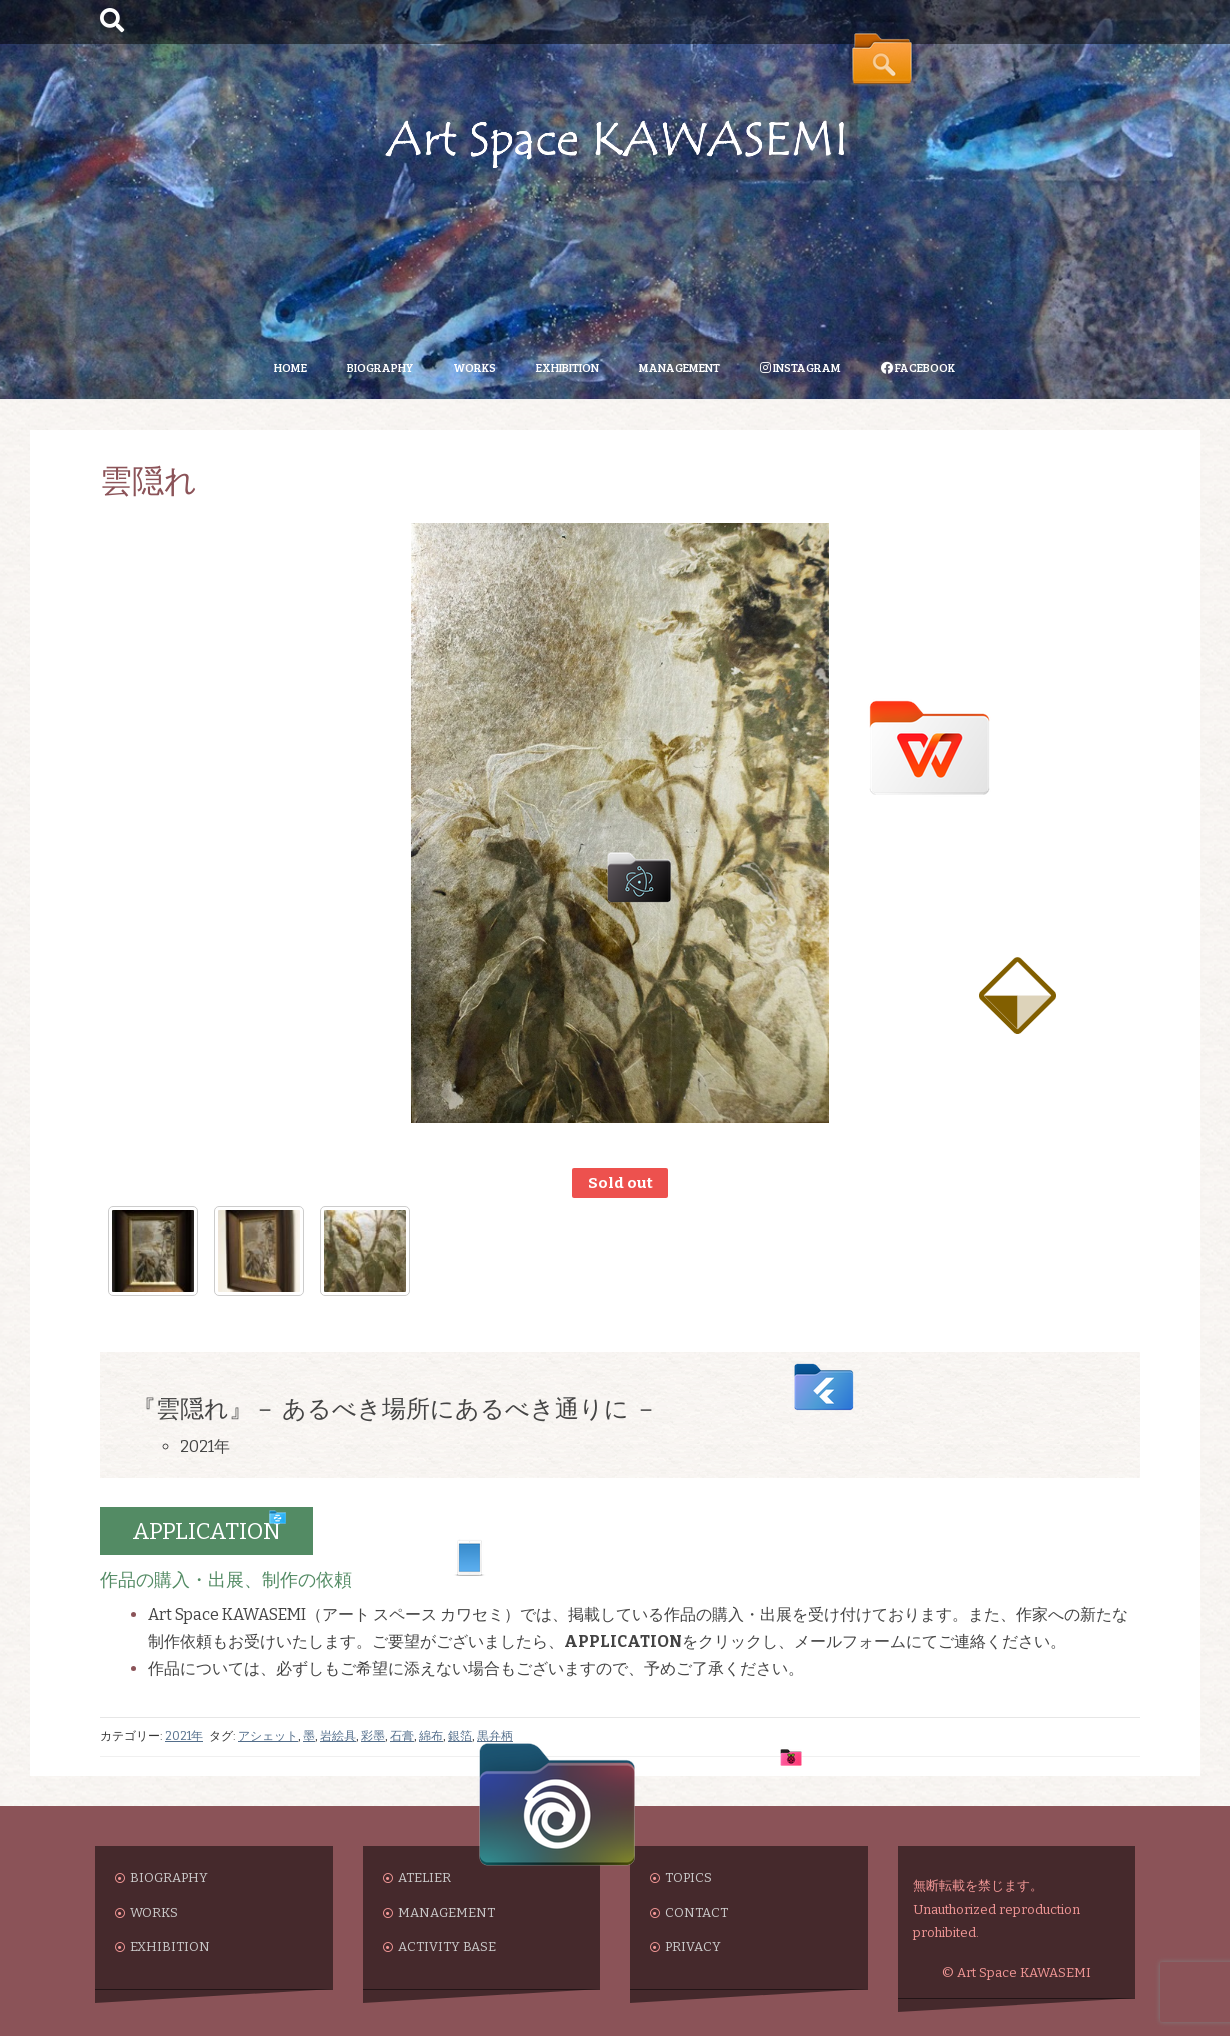 This screenshot has width=1230, height=2036. I want to click on open folder containing electron app files, so click(639, 879).